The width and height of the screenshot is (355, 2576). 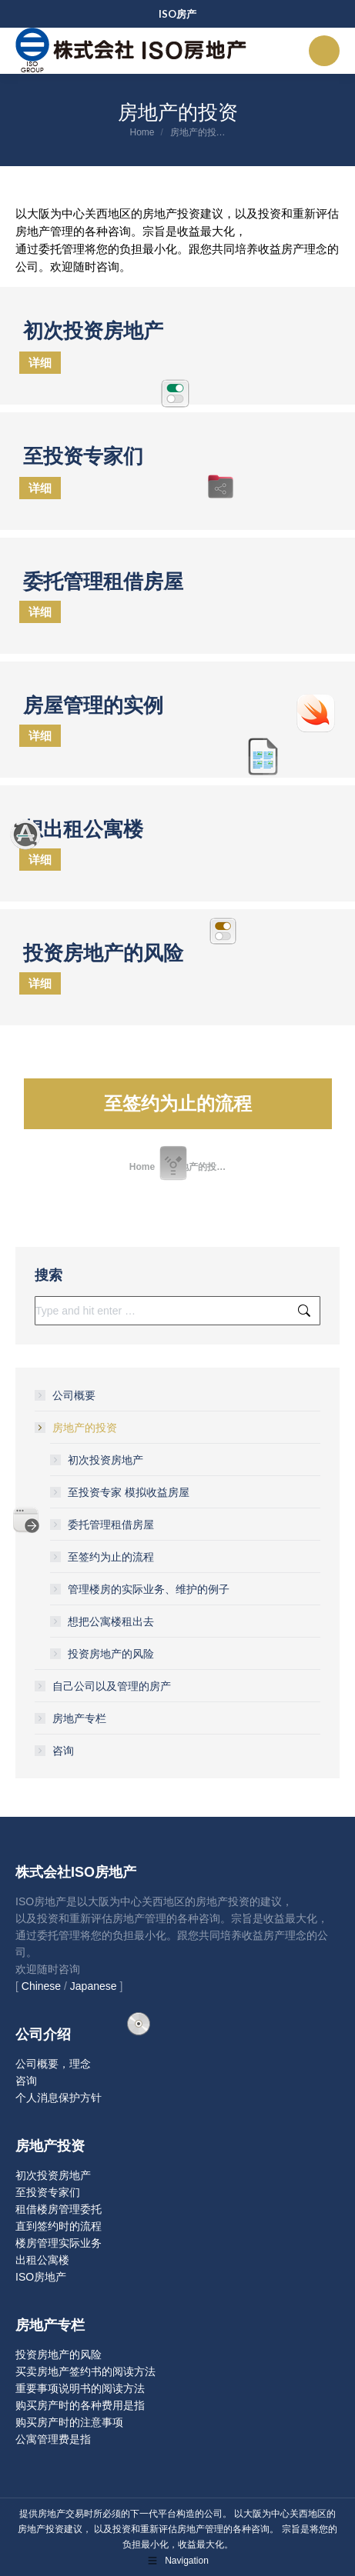 I want to click on indicates a DVD+R disc drive or media, so click(x=139, y=2024).